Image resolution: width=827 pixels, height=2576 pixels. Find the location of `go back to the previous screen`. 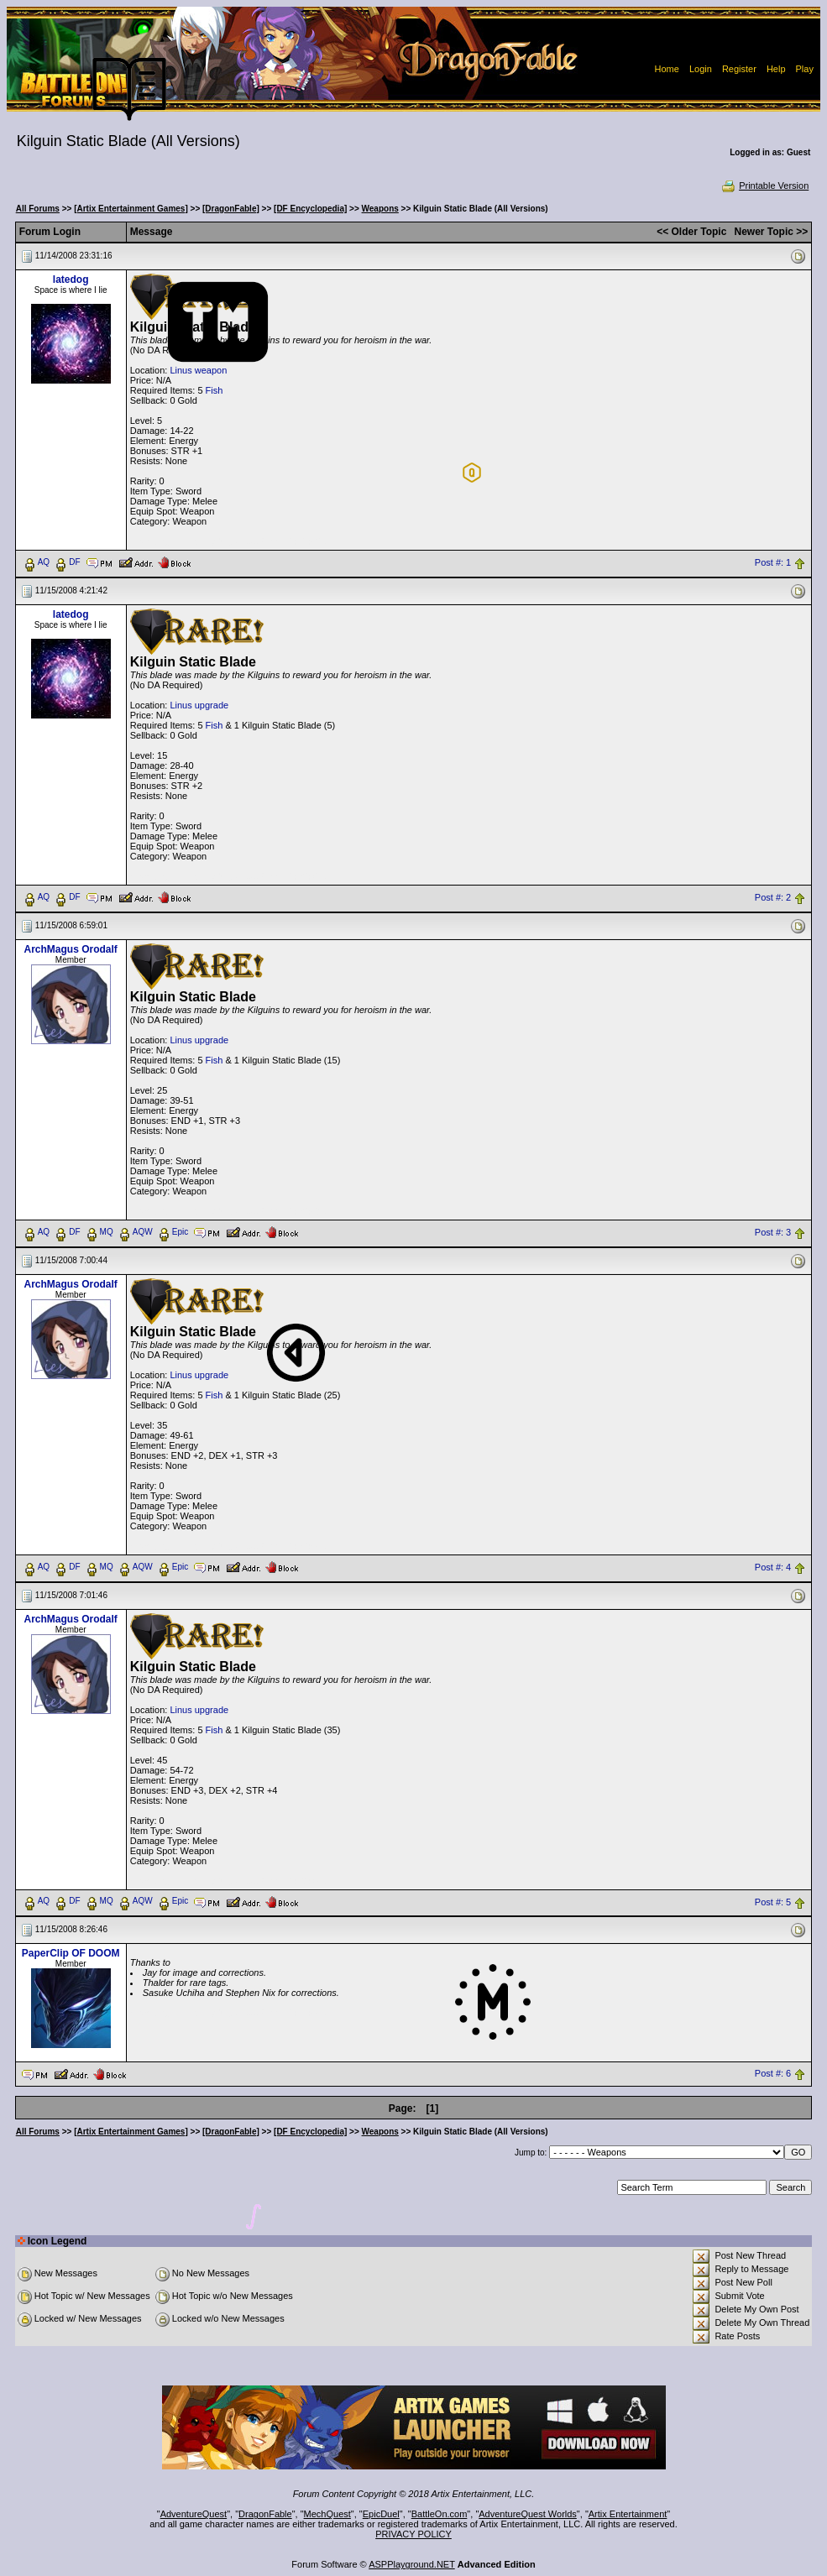

go back to the previous screen is located at coordinates (296, 1352).